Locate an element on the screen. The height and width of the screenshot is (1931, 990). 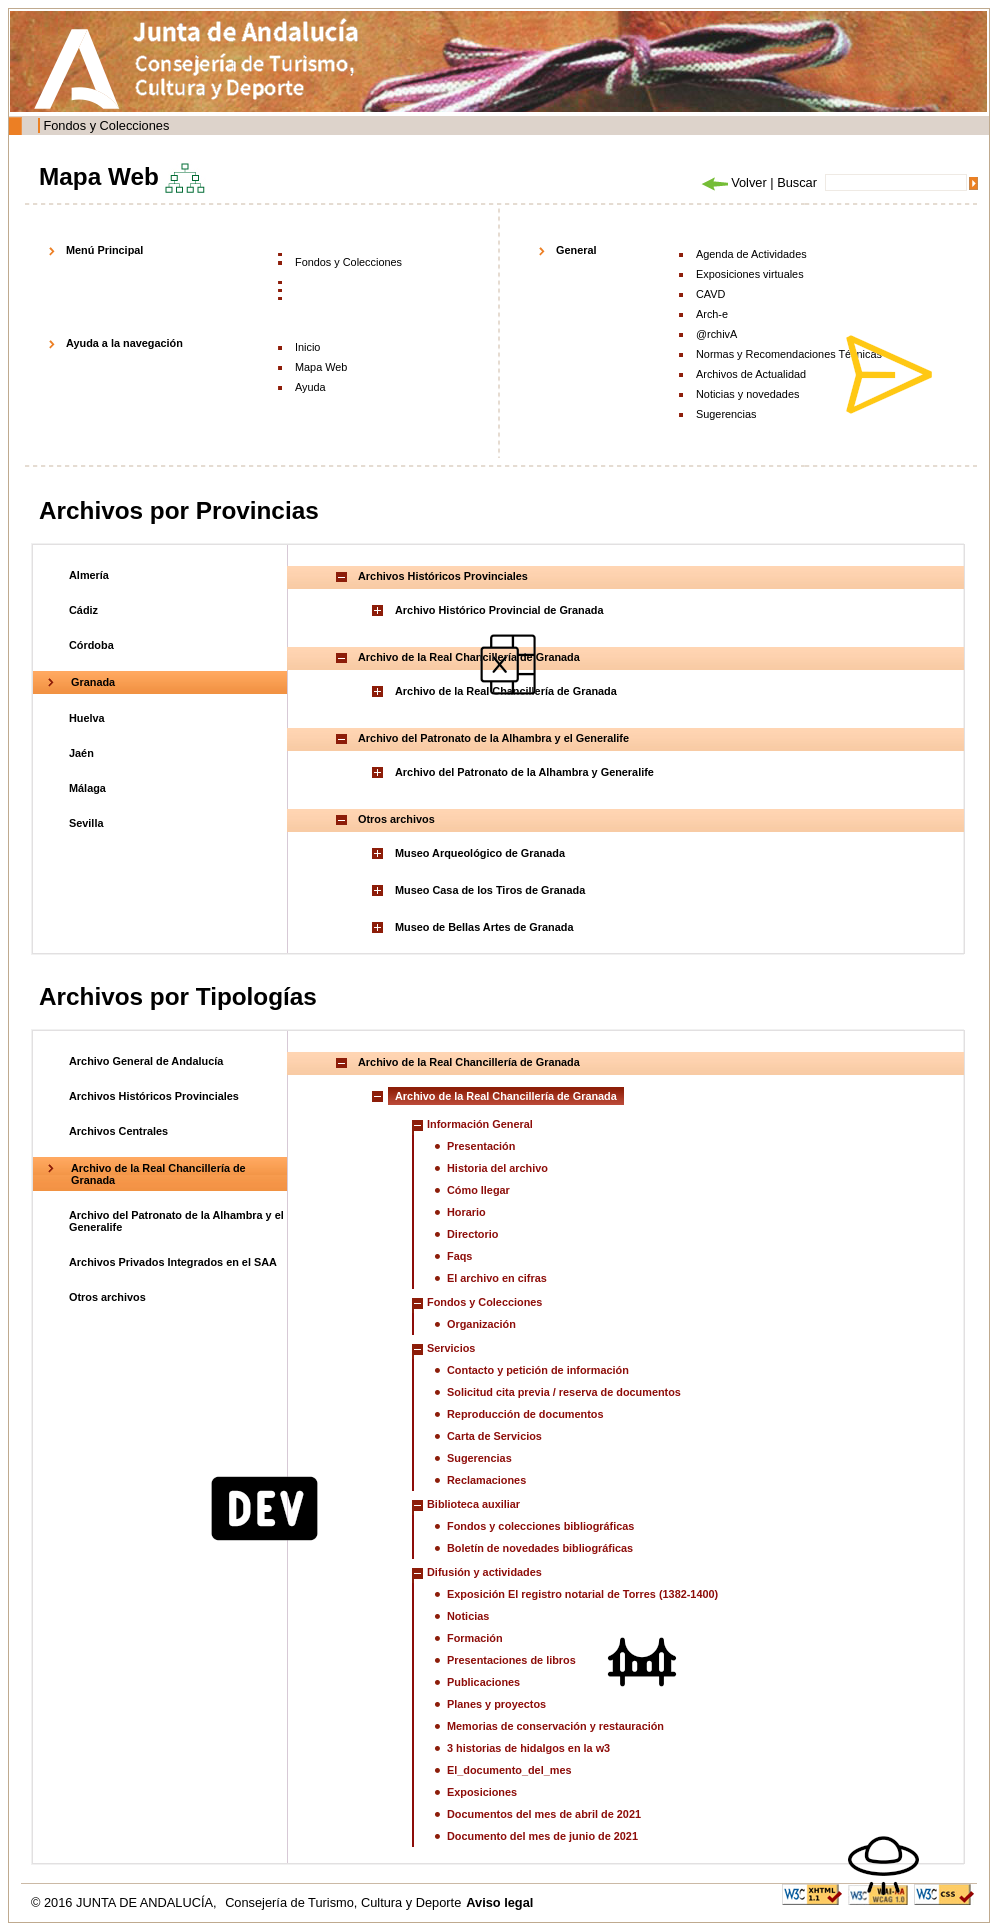
link to dev.to developer community profile is located at coordinates (264, 1508).